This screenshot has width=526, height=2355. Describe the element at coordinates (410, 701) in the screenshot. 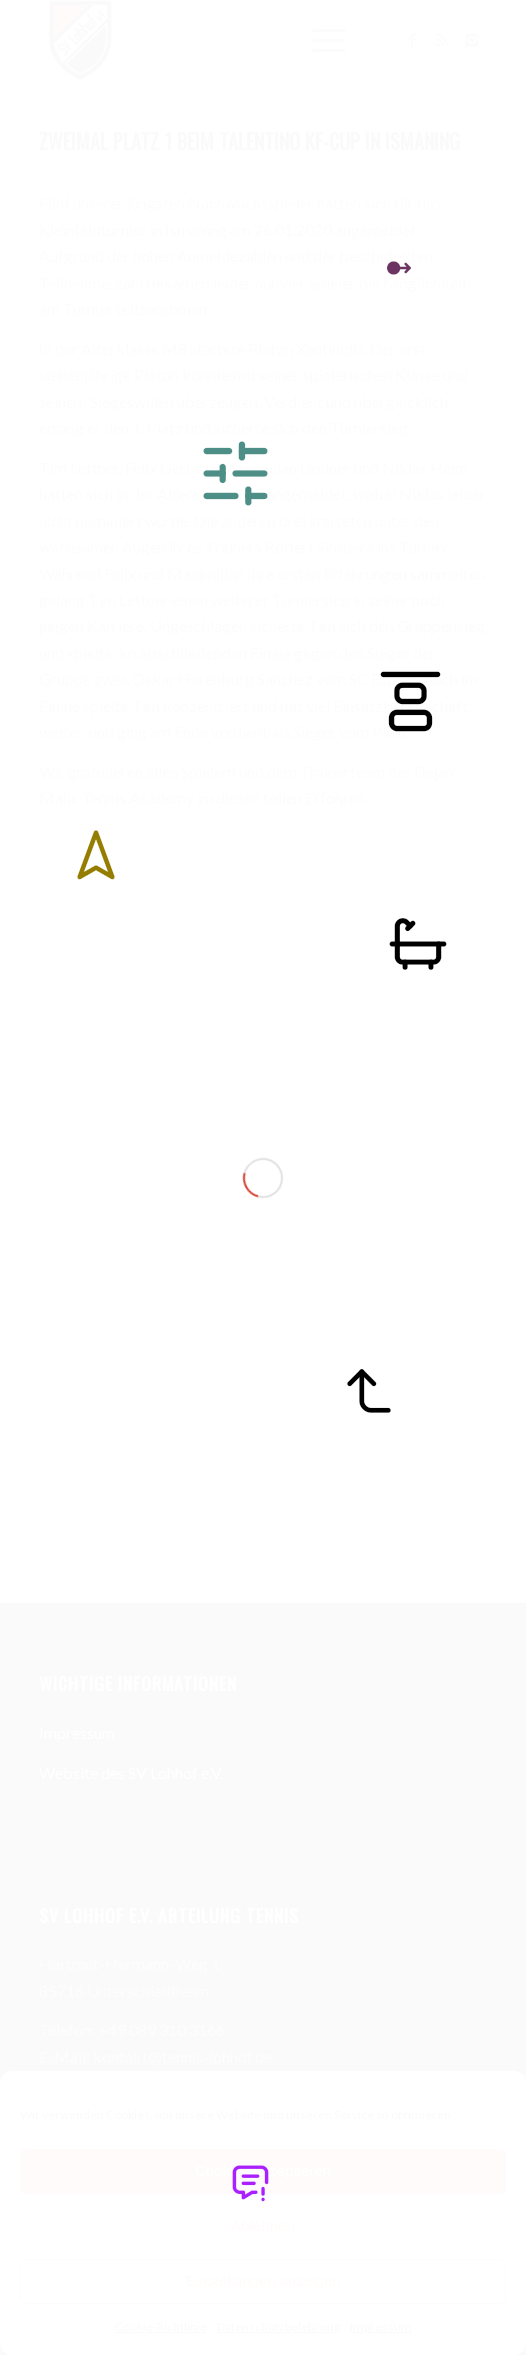

I see `align items to the top of the container` at that location.